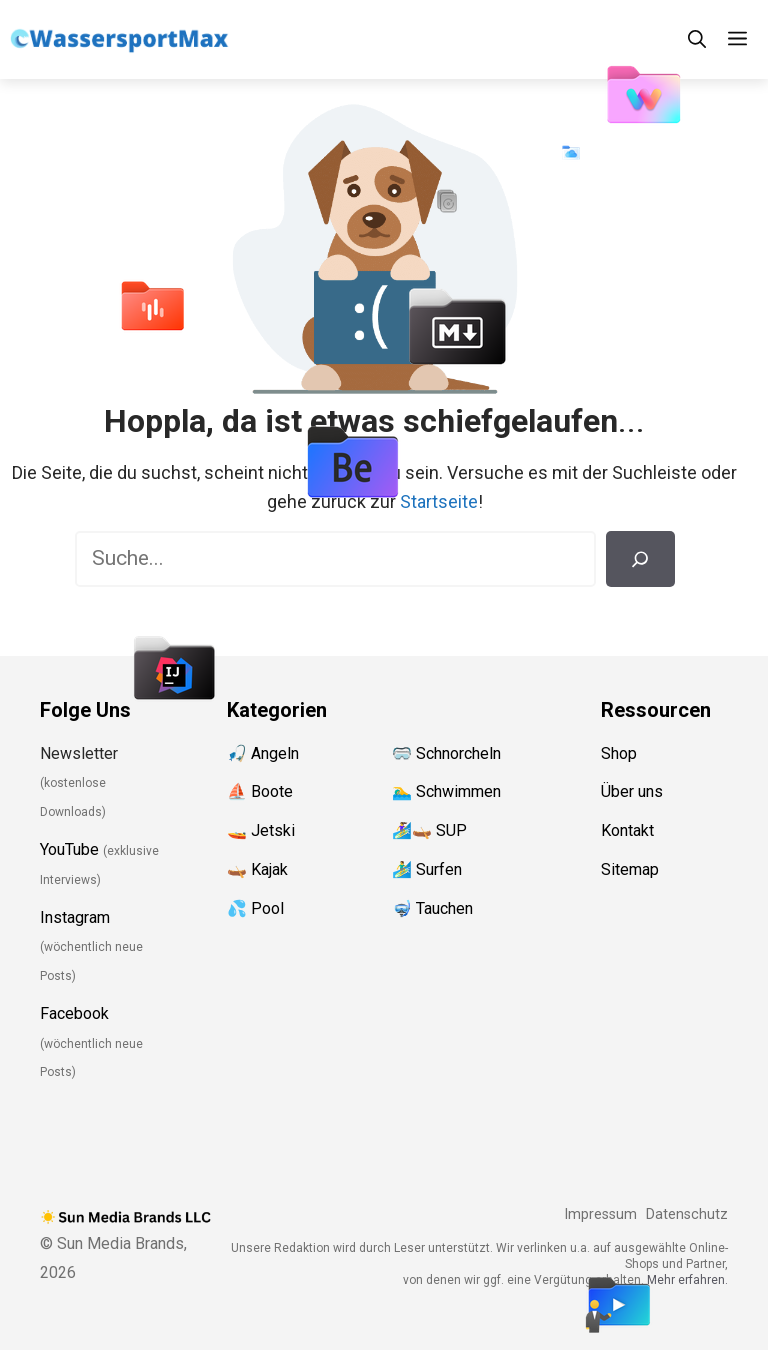  Describe the element at coordinates (619, 1303) in the screenshot. I see `open video tutorials folder` at that location.